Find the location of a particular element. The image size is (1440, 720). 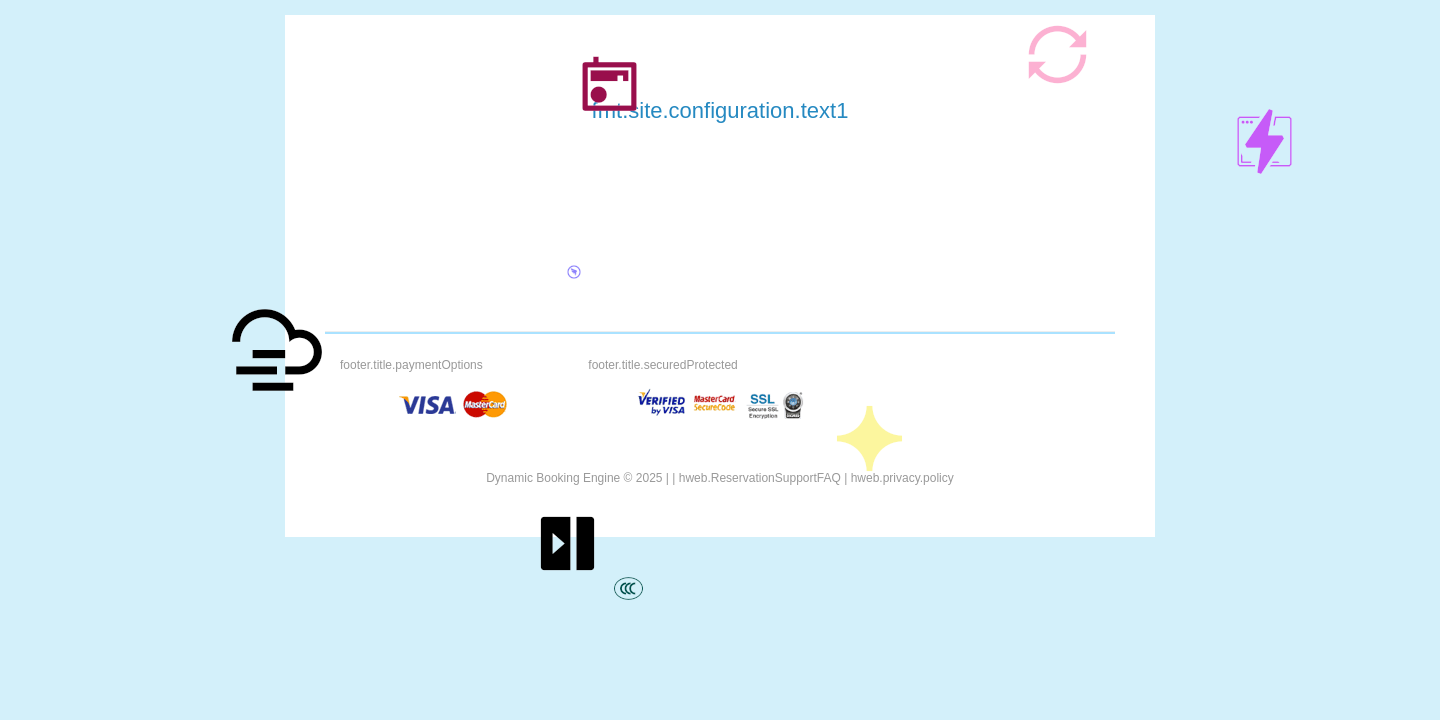

open DingTalk app is located at coordinates (574, 272).